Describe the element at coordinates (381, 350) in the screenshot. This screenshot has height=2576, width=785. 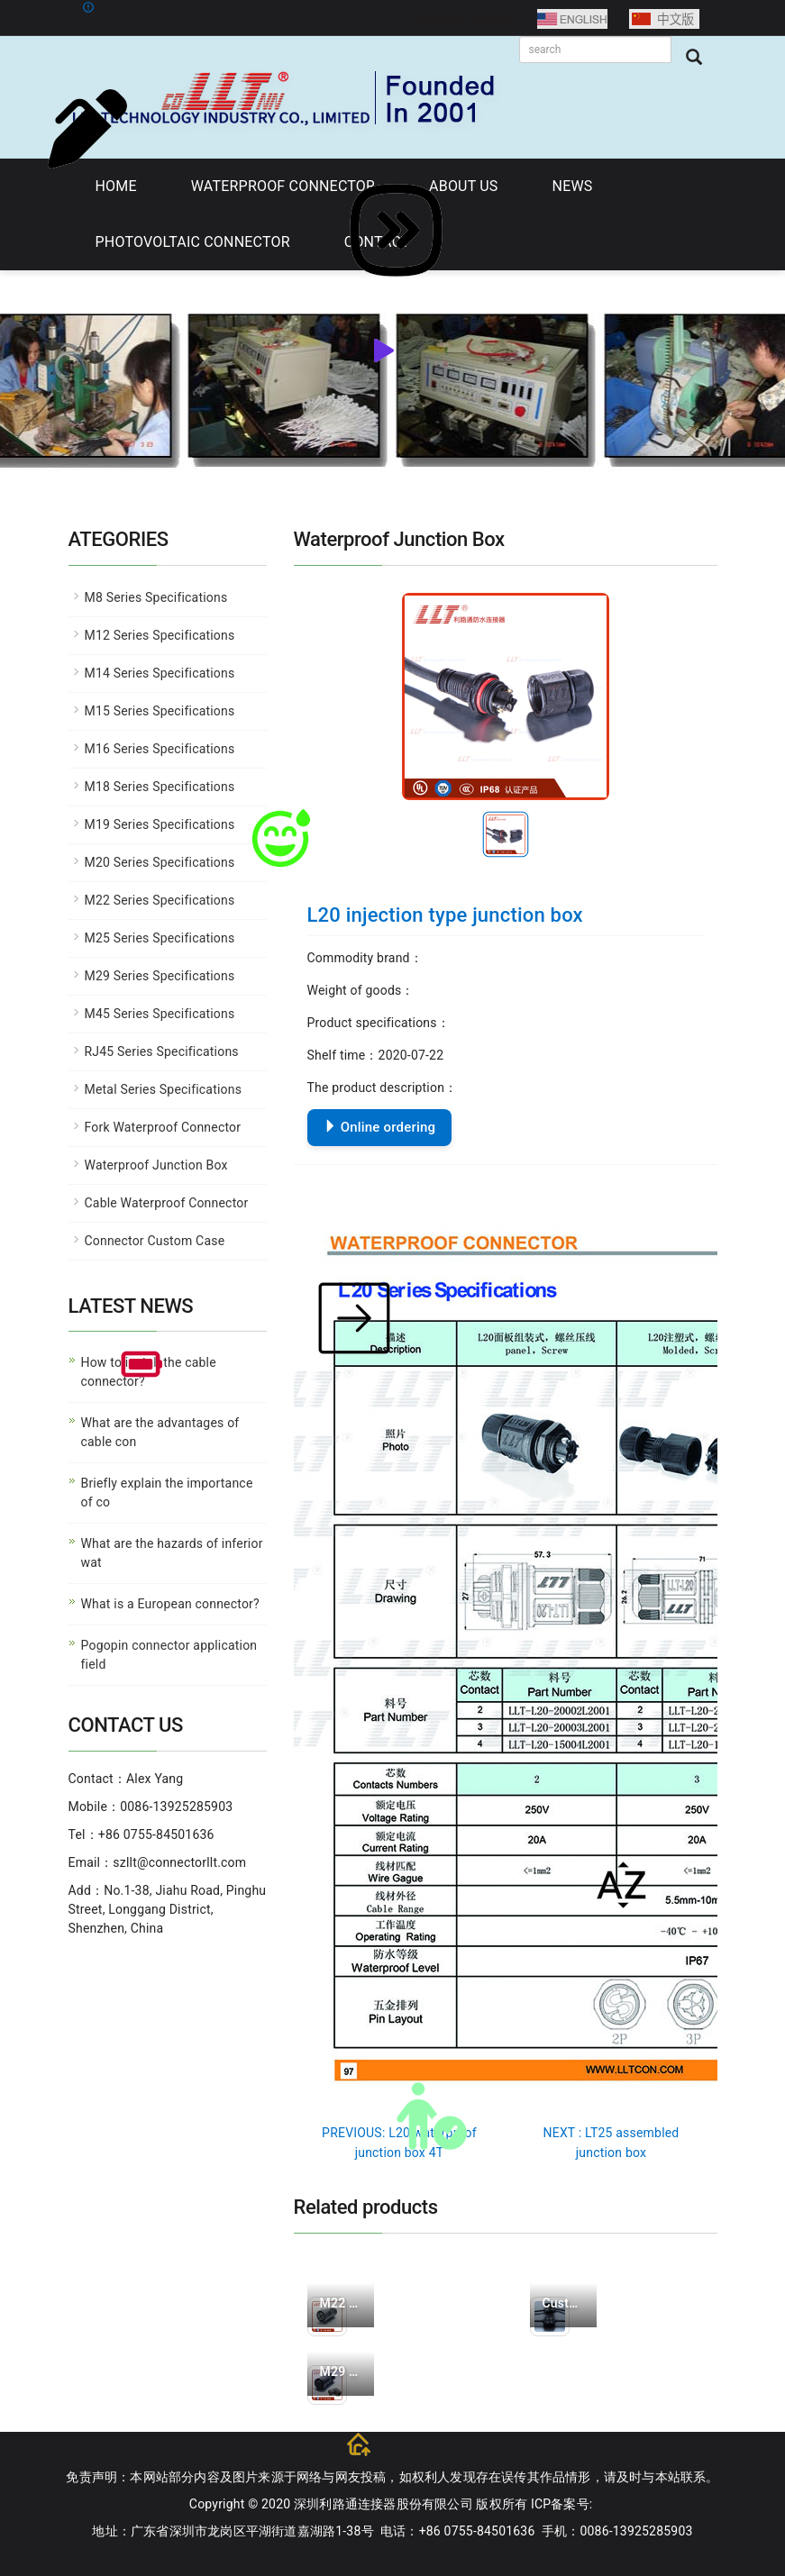
I see `start or resume media playback` at that location.